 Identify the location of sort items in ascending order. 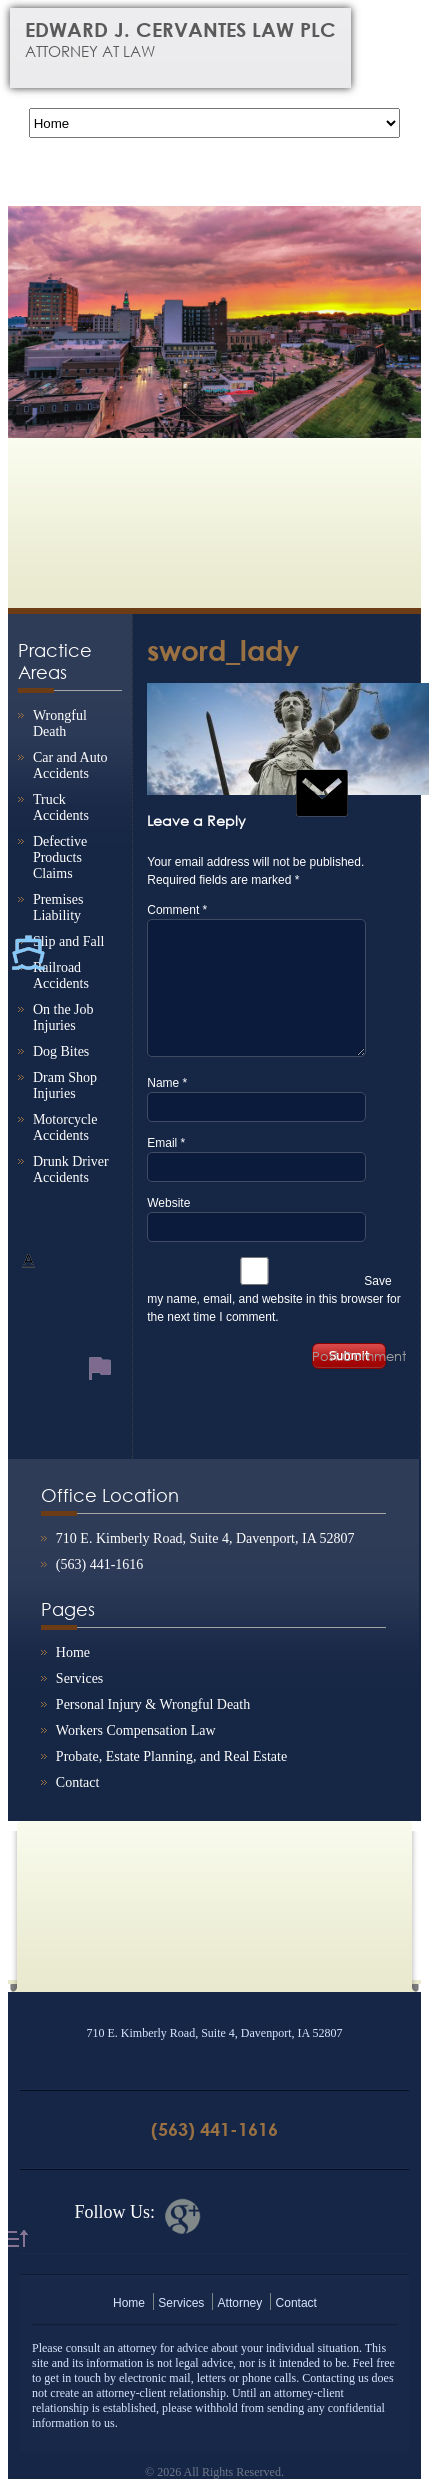
(17, 2239).